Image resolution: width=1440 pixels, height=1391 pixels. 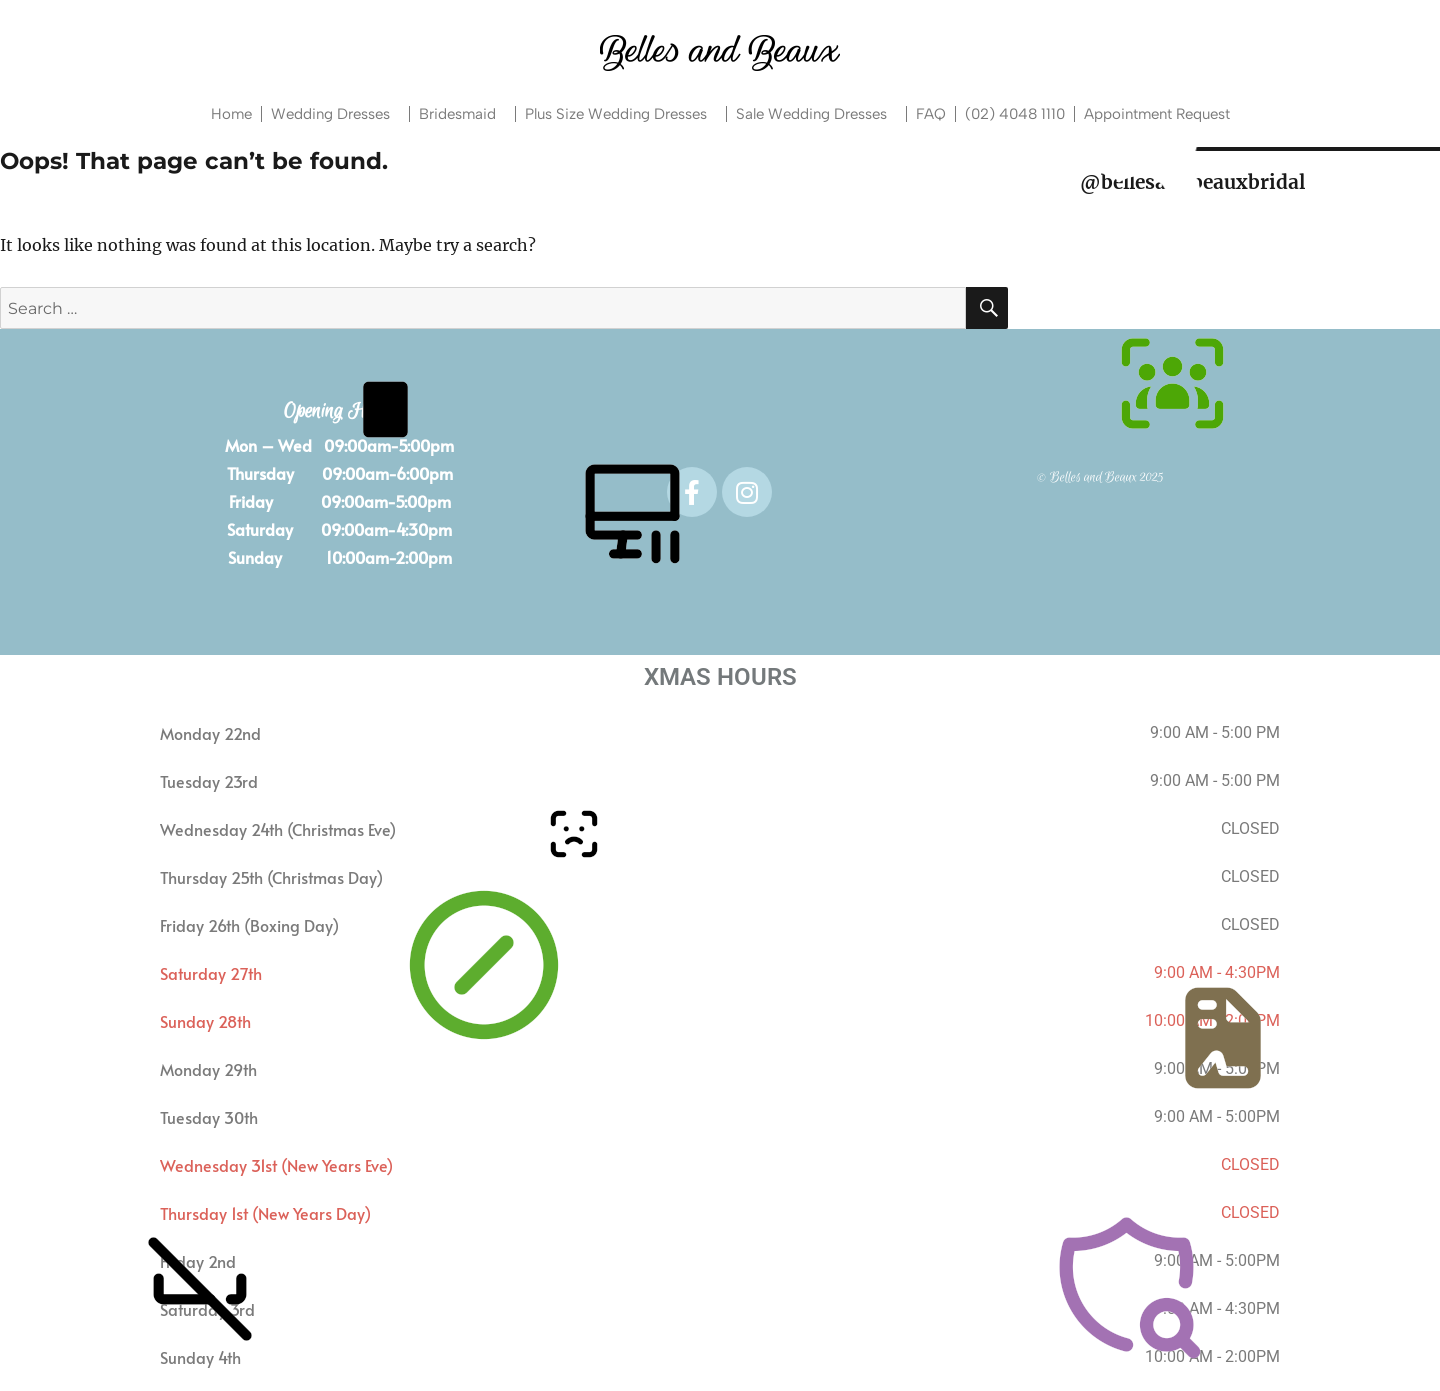 What do you see at coordinates (484, 965) in the screenshot?
I see `indicates a forbidden or prohibited action` at bounding box center [484, 965].